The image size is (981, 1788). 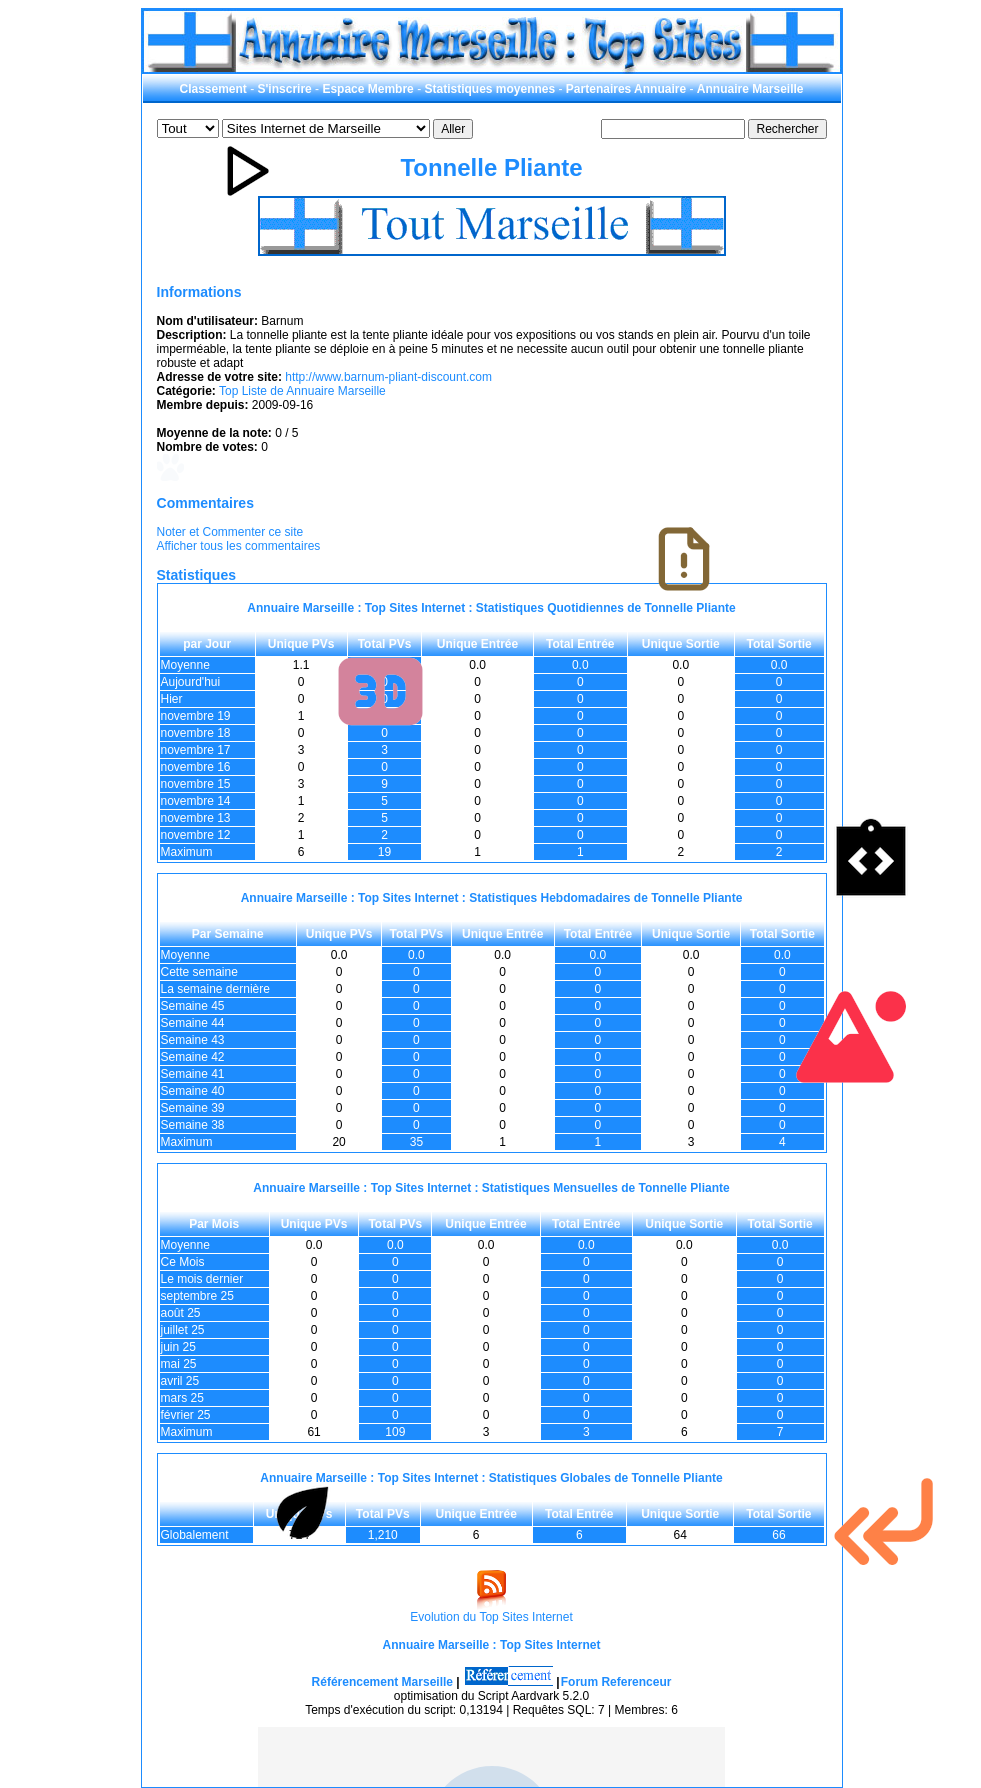 What do you see at coordinates (380, 691) in the screenshot?
I see `indicates 3D content or viewing mode` at bounding box center [380, 691].